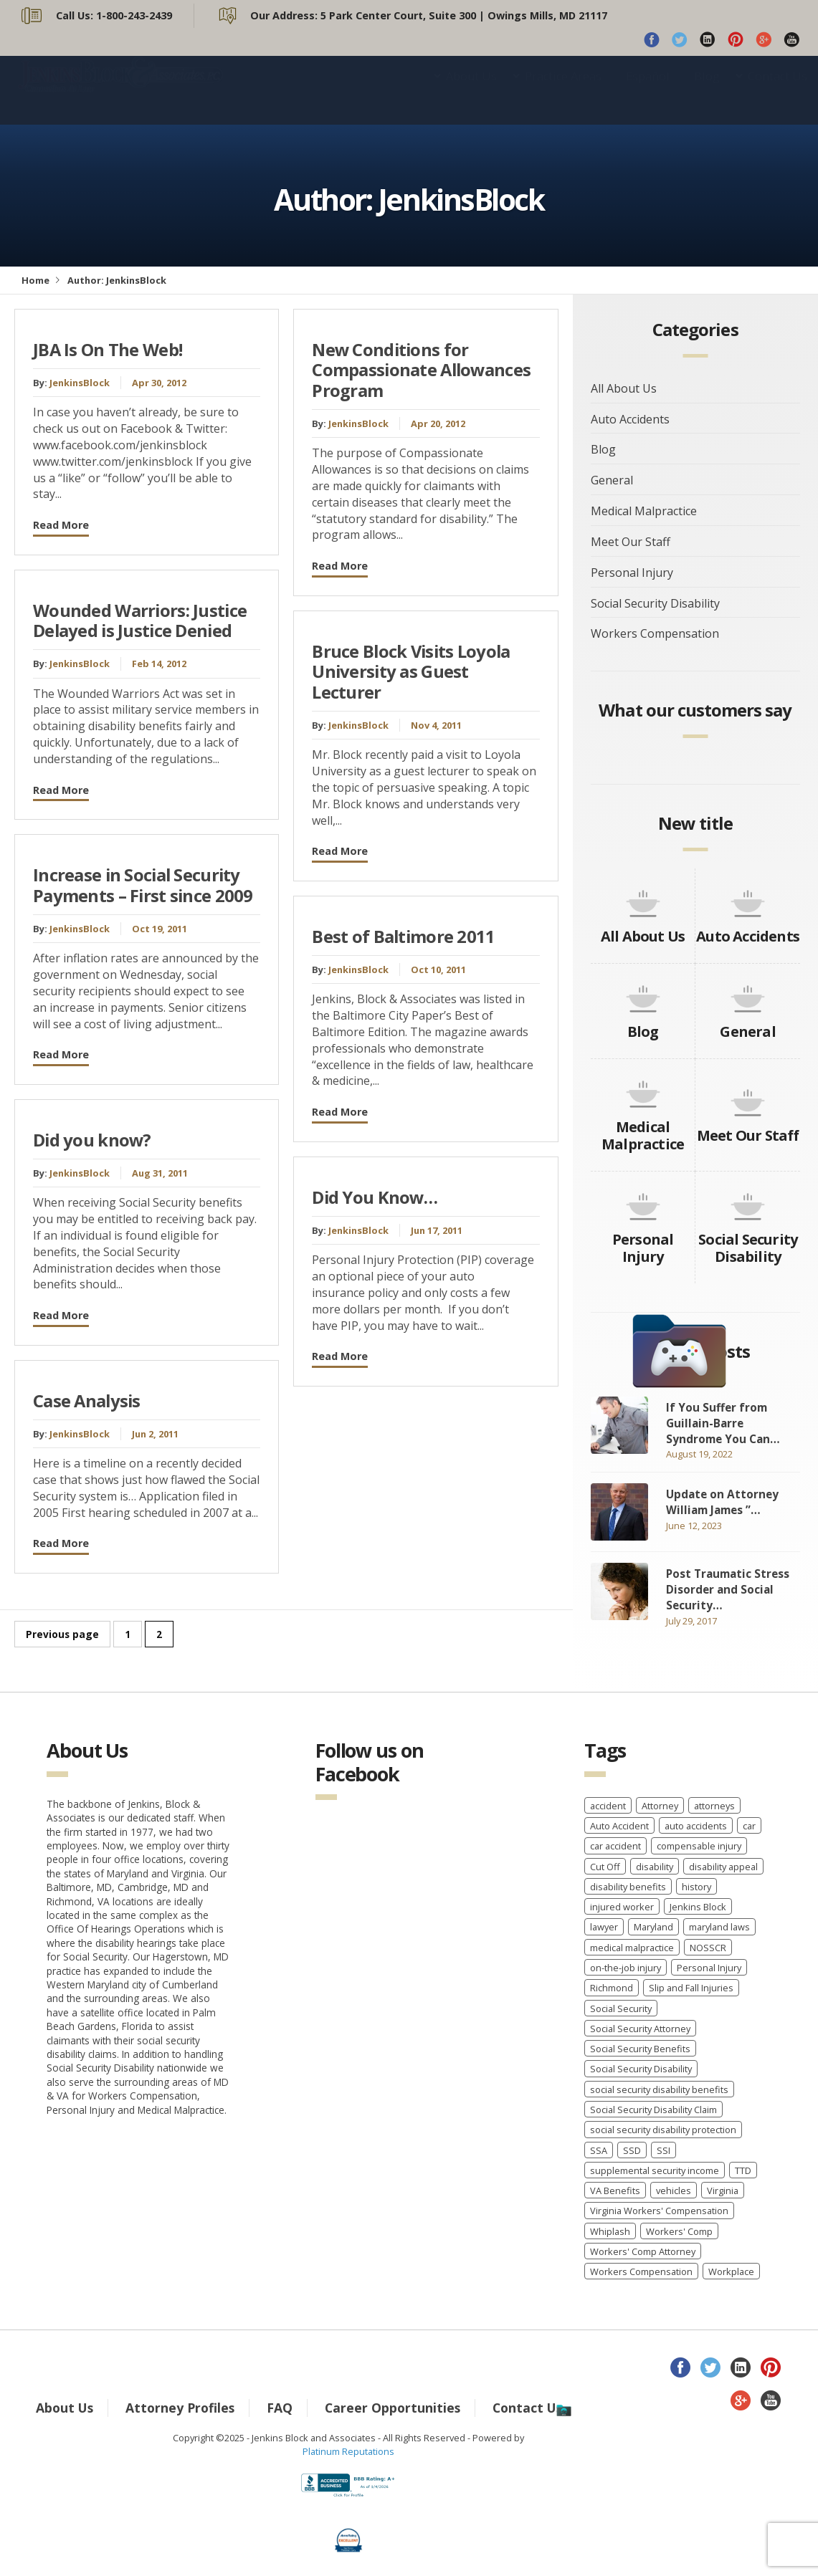  Describe the element at coordinates (679, 1354) in the screenshot. I see `open microsoft games folder` at that location.